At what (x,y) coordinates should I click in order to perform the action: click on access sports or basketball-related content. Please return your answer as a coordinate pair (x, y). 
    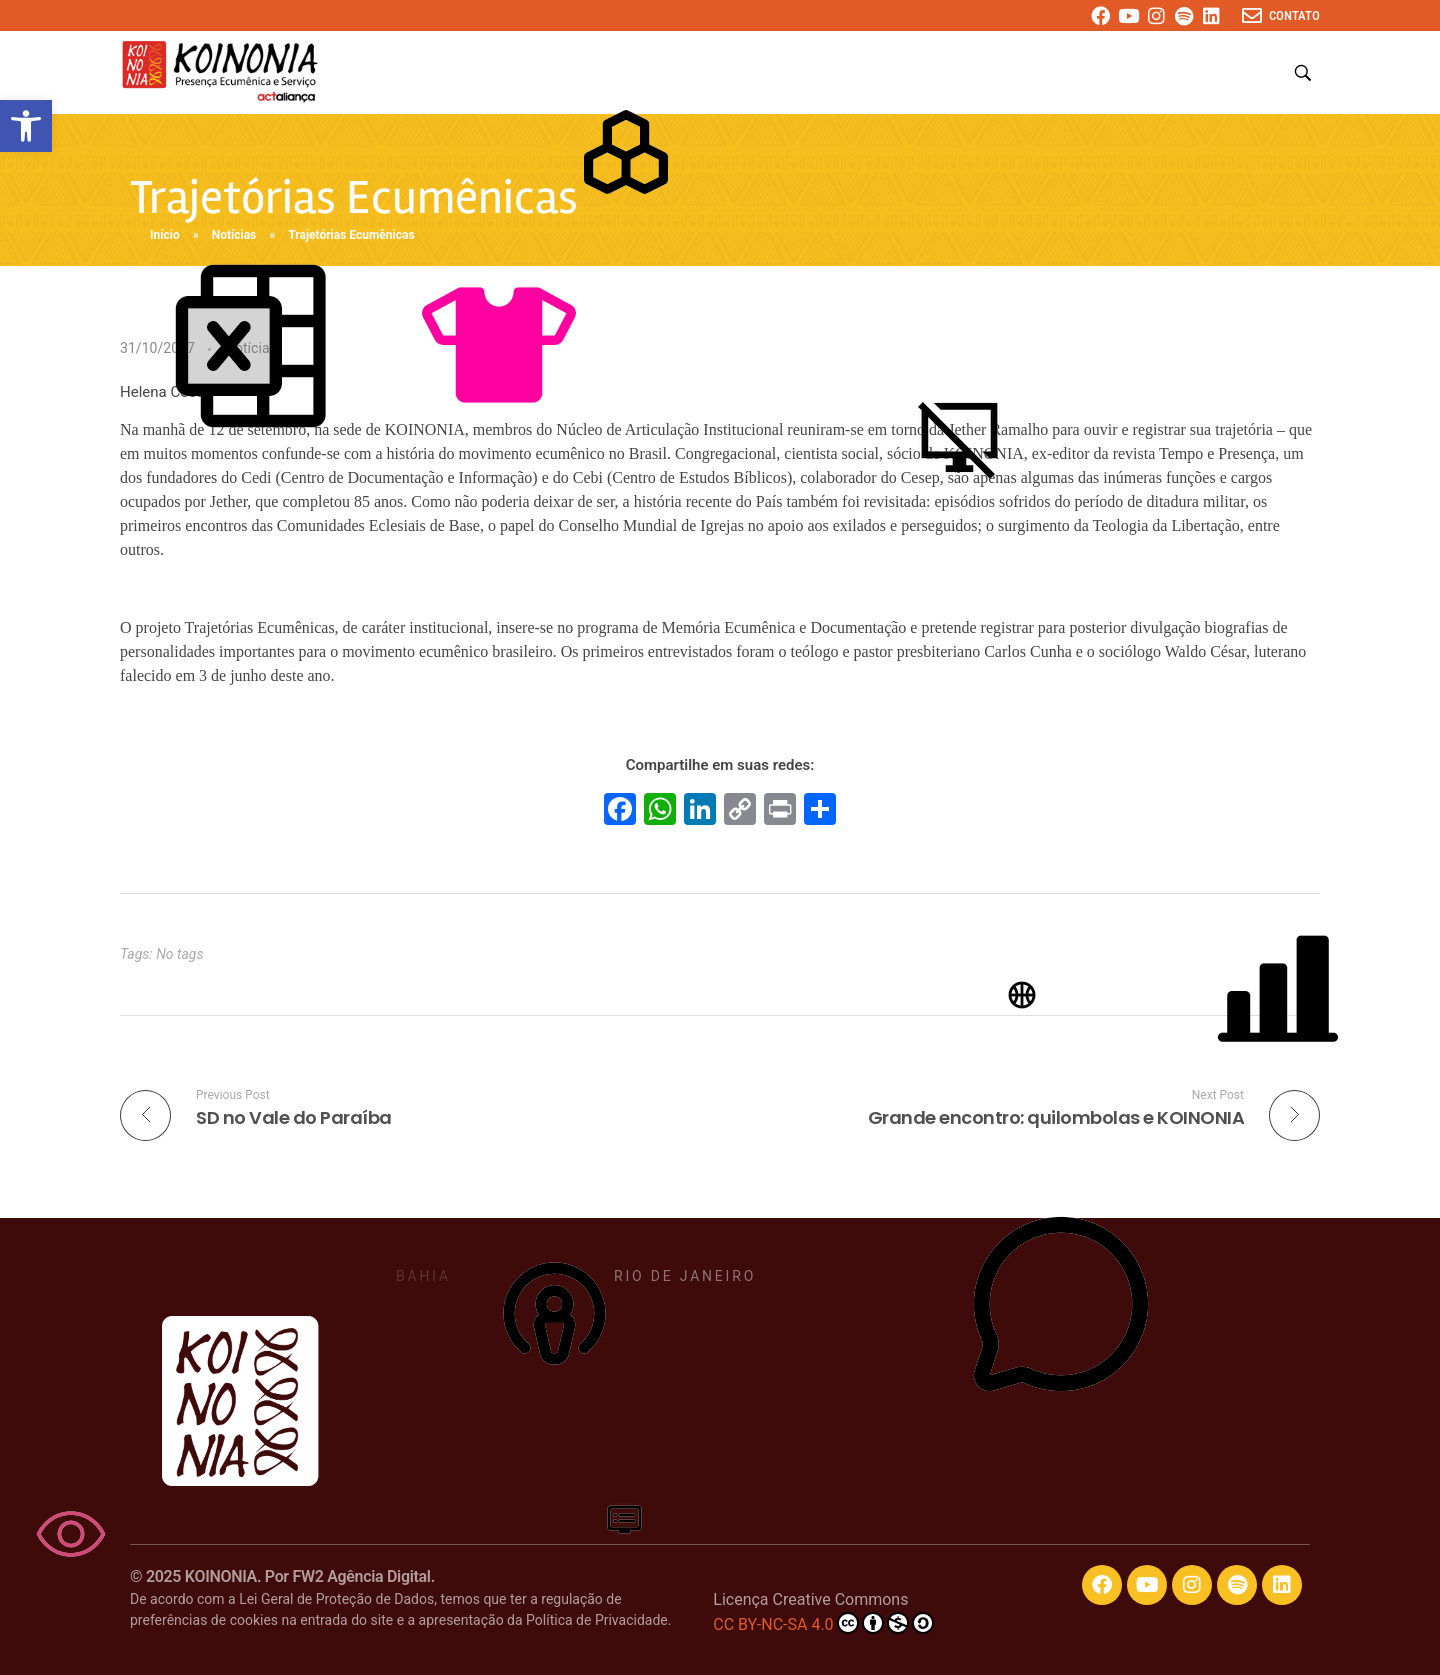
    Looking at the image, I should click on (1022, 995).